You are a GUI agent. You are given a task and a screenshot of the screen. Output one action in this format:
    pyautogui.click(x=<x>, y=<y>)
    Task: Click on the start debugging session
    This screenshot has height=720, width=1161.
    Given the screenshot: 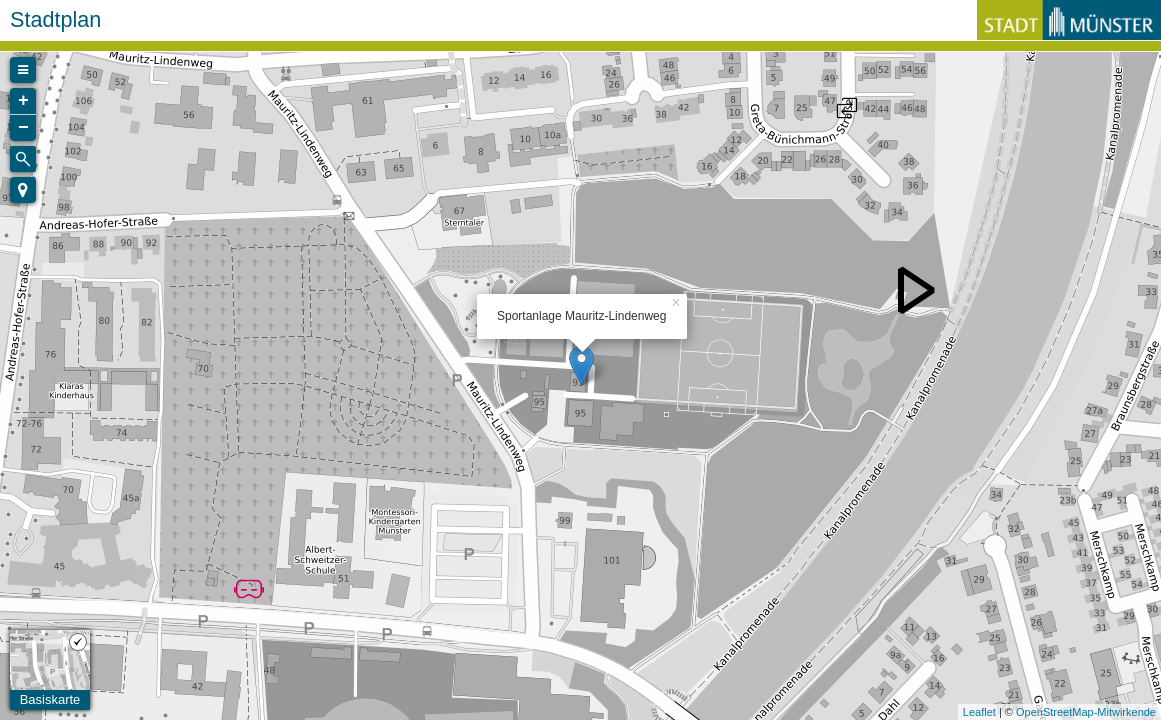 What is the action you would take?
    pyautogui.click(x=913, y=289)
    